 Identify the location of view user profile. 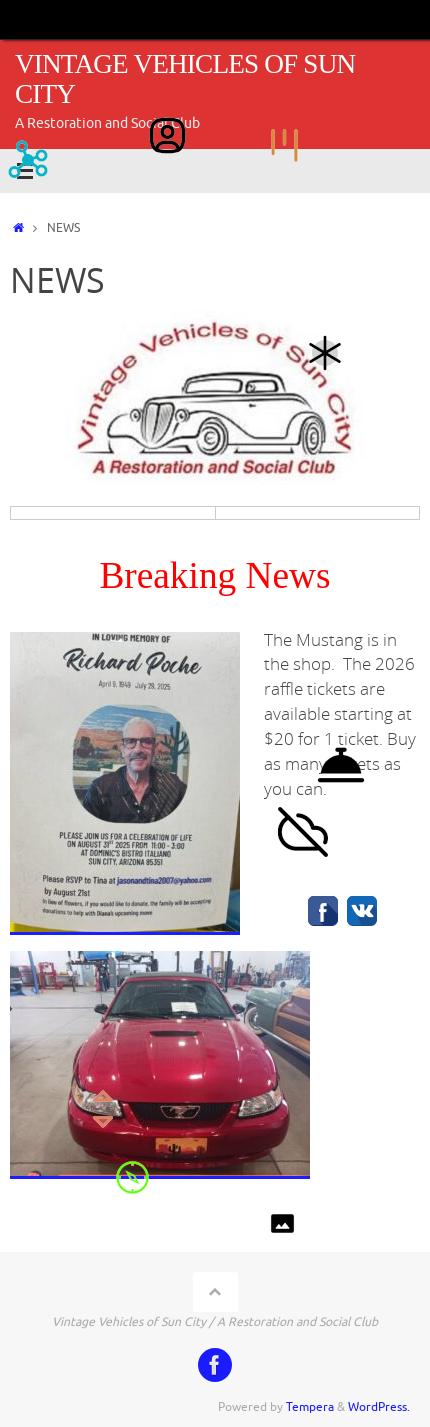
(167, 135).